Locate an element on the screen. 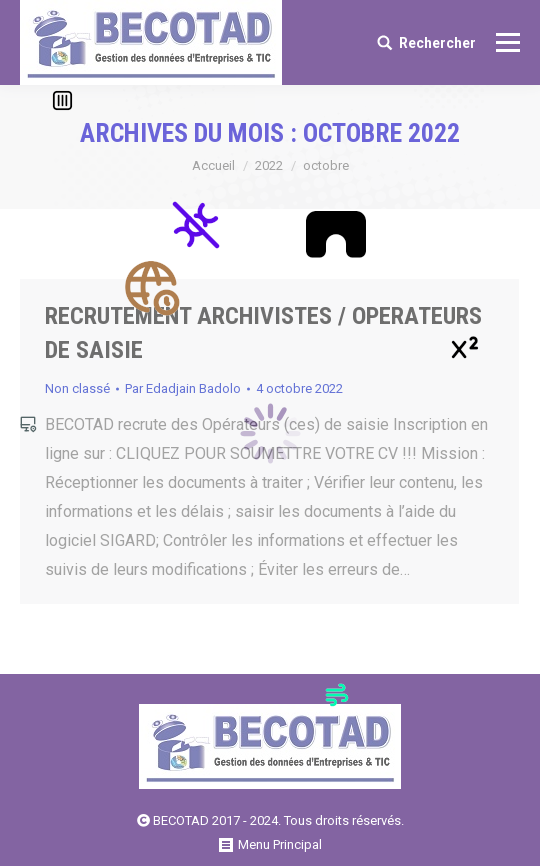 Image resolution: width=540 pixels, height=866 pixels. indicates current wind conditions is located at coordinates (337, 695).